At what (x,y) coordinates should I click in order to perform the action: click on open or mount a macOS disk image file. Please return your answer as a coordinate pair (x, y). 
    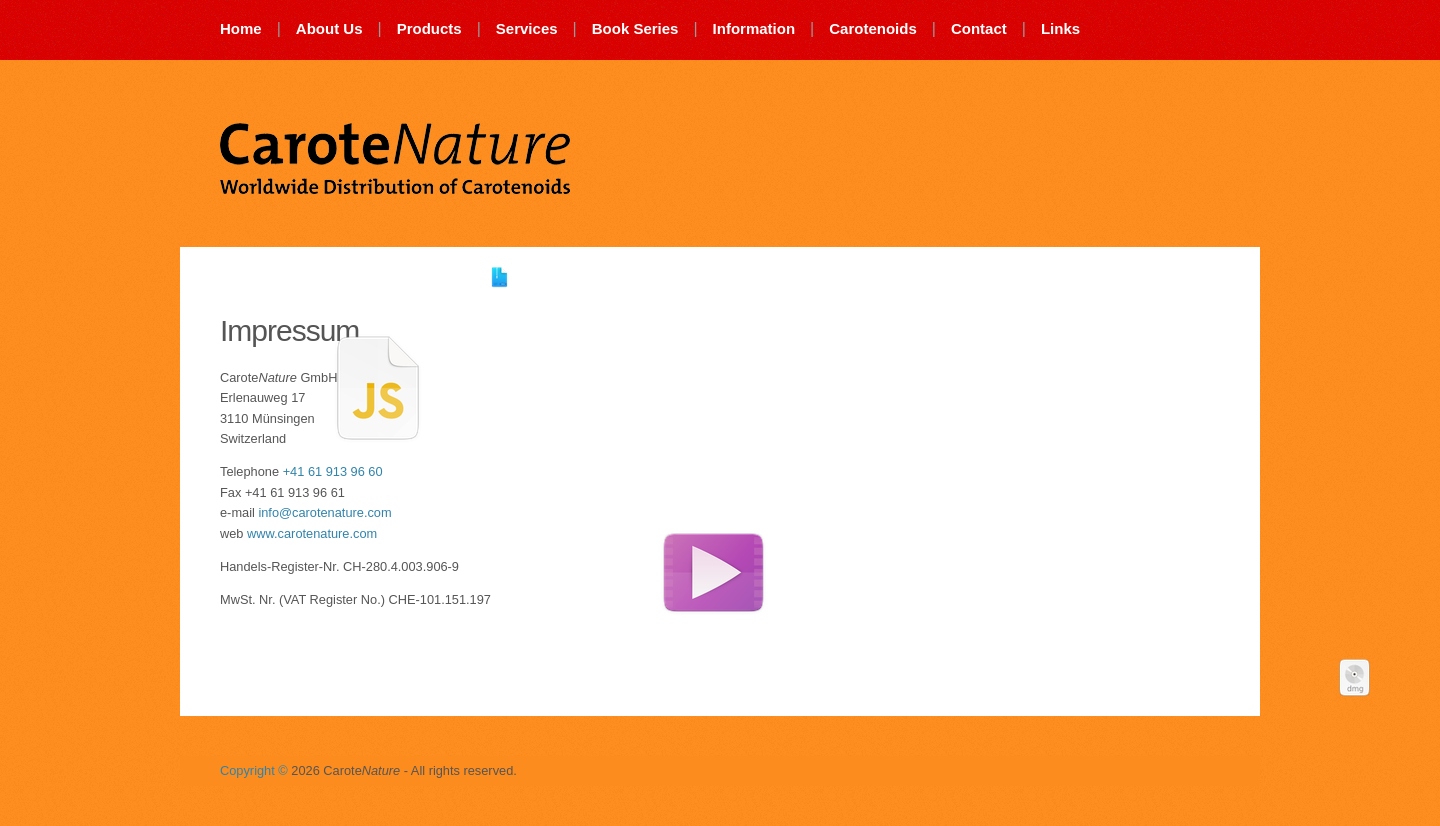
    Looking at the image, I should click on (1354, 677).